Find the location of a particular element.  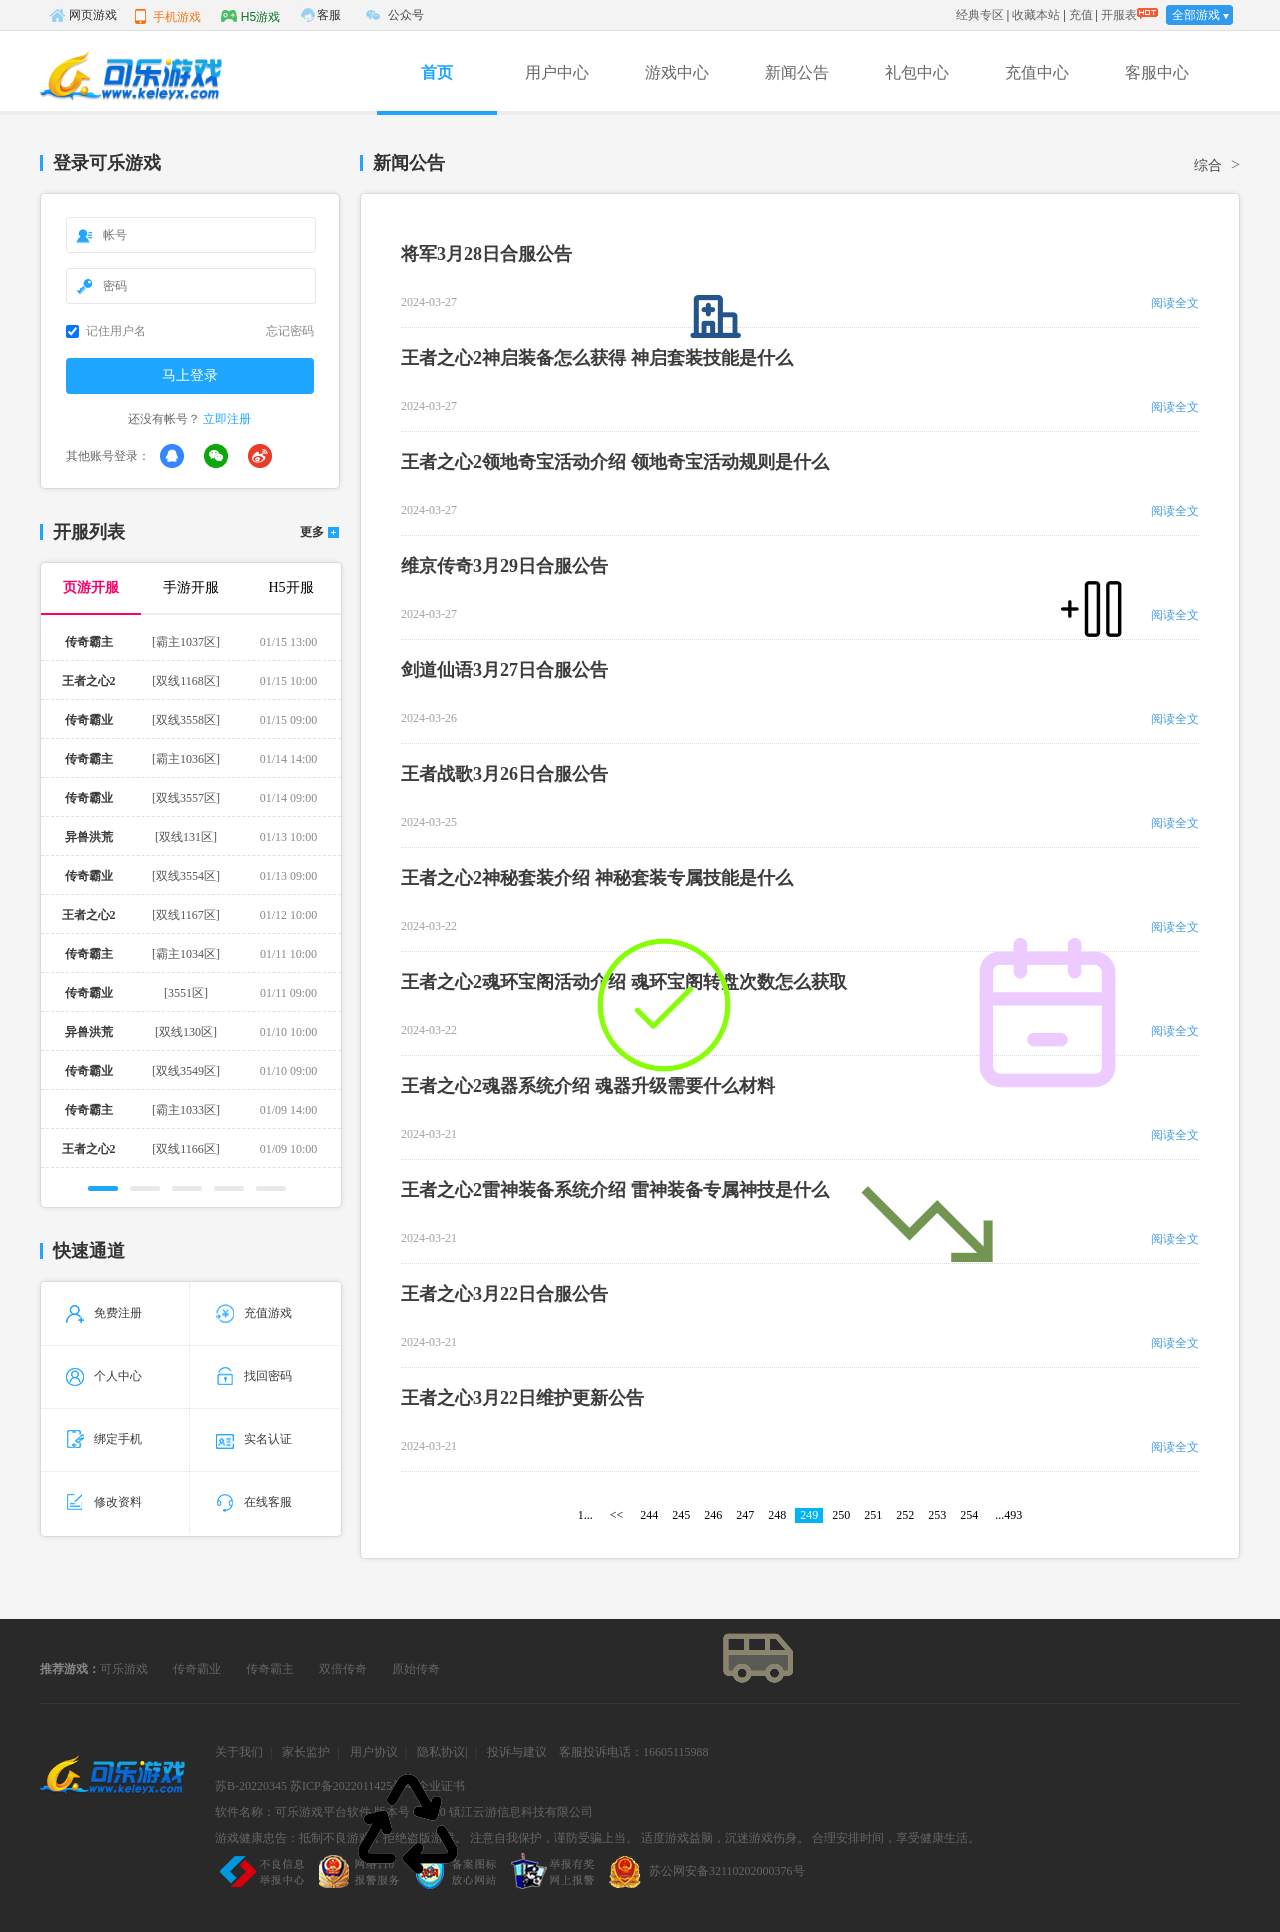

find nearby hospitals or medical facilities is located at coordinates (713, 316).